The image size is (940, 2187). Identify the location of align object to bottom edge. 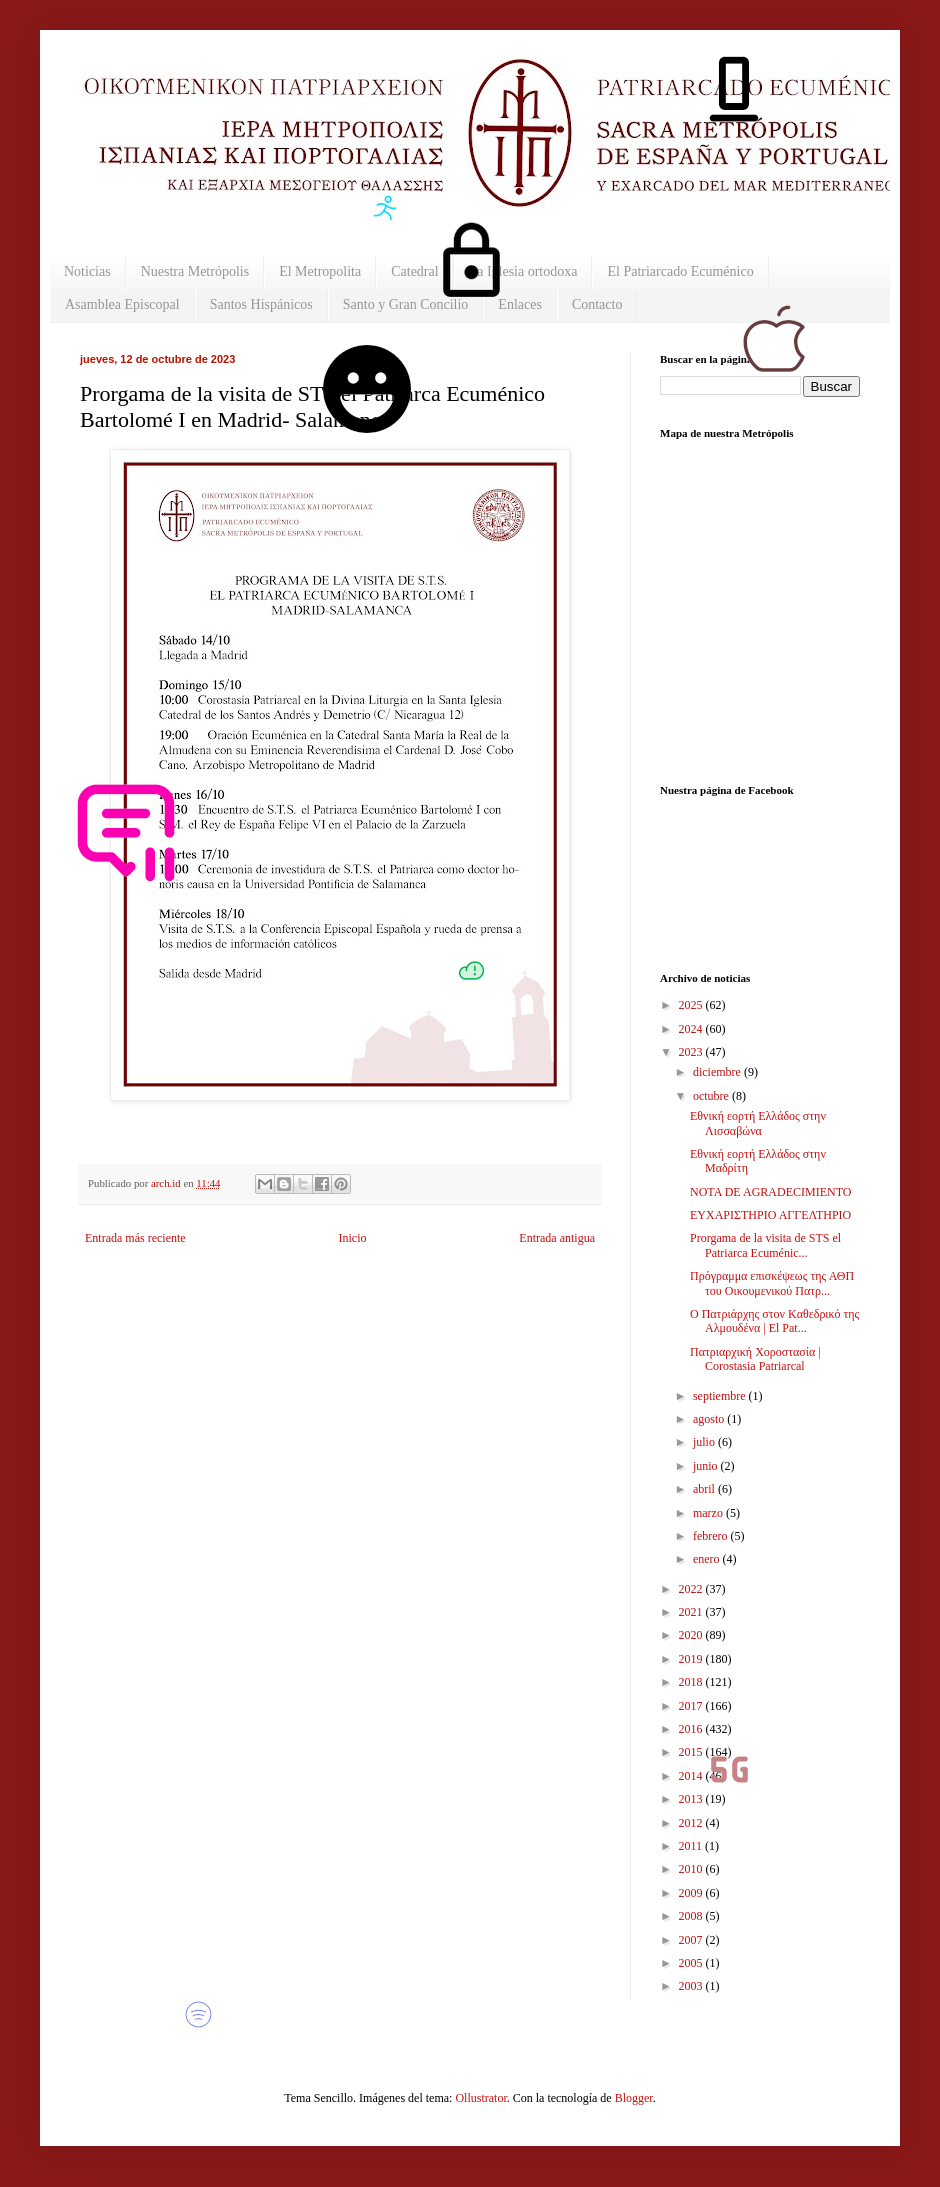
(734, 88).